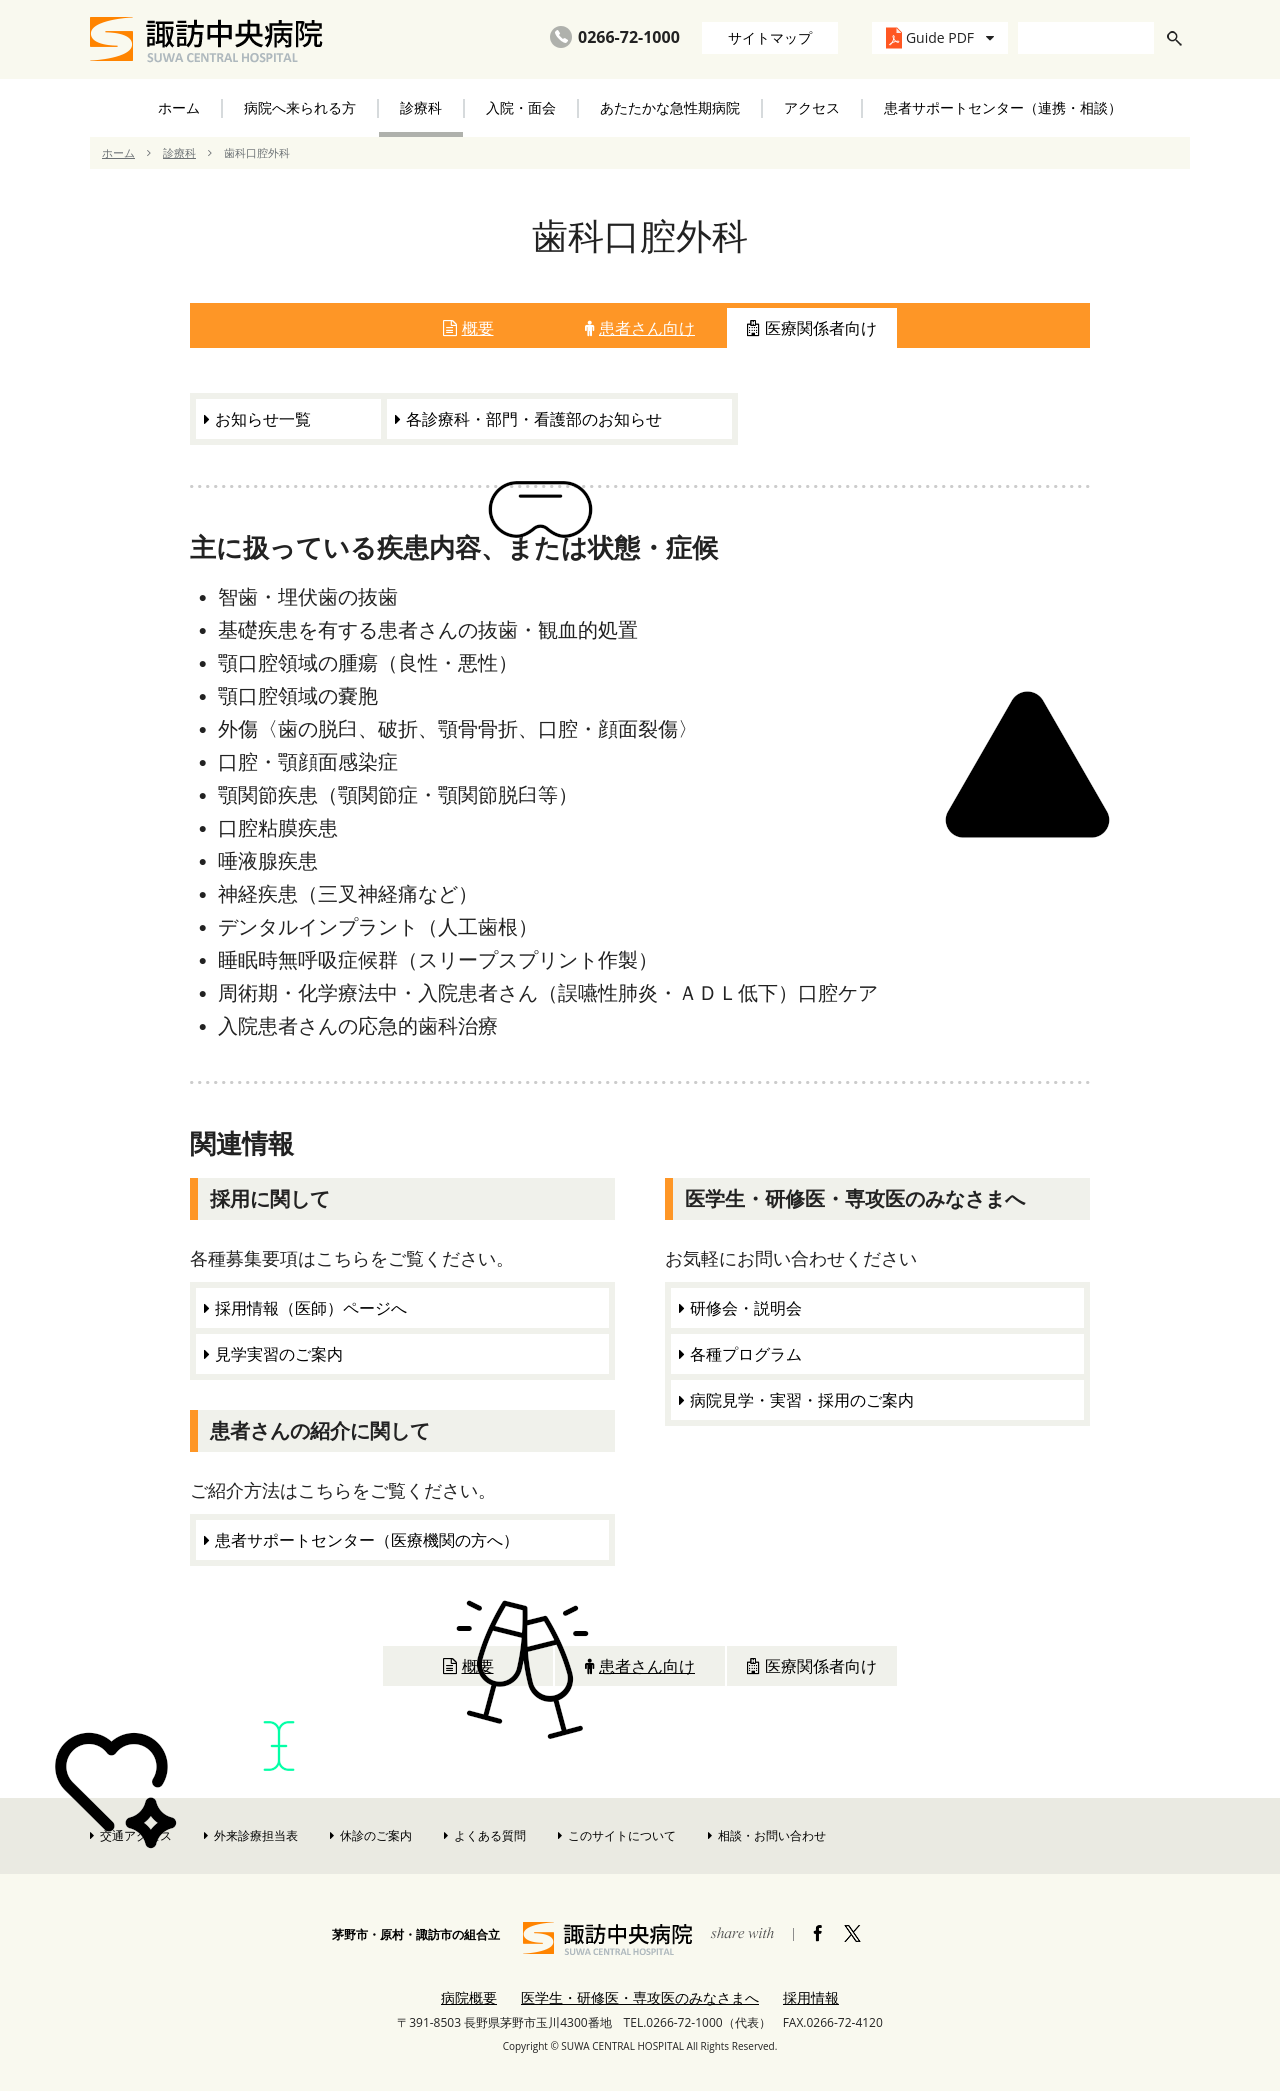  What do you see at coordinates (279, 1746) in the screenshot?
I see `text input field is active` at bounding box center [279, 1746].